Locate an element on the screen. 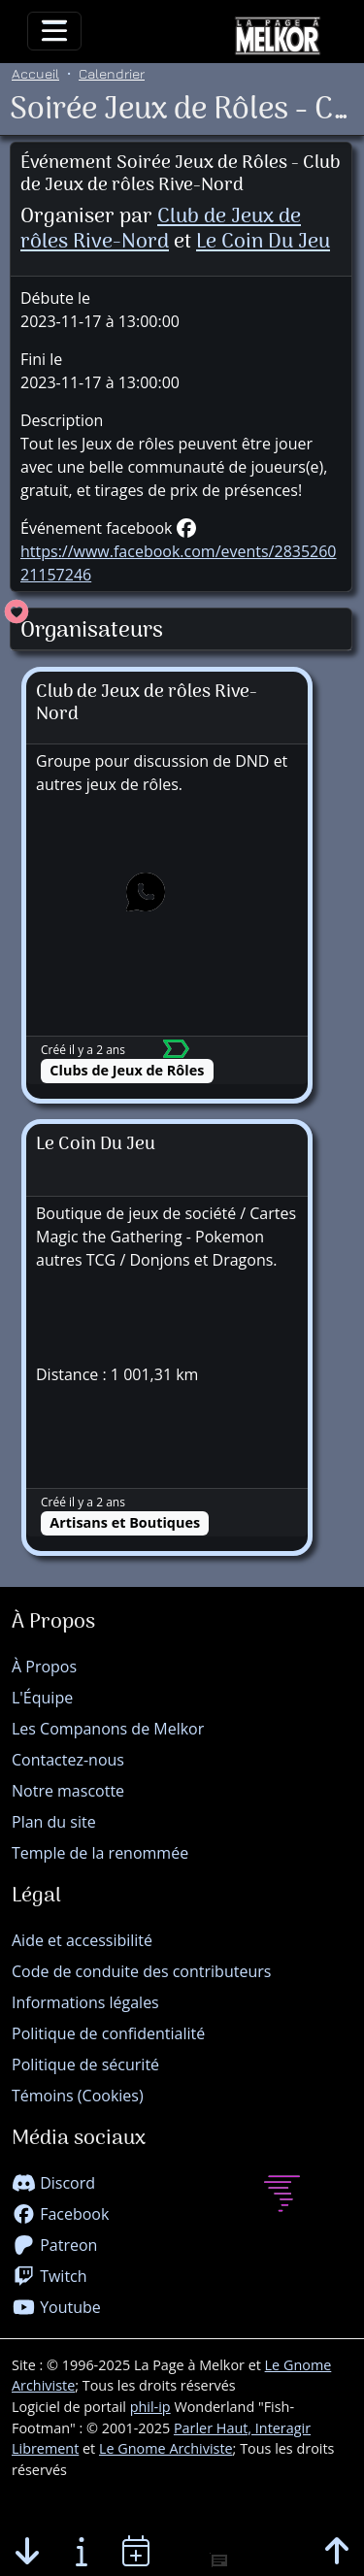 This screenshot has width=364, height=2576. indicates severe weather alert or tornado warning is located at coordinates (281, 2192).